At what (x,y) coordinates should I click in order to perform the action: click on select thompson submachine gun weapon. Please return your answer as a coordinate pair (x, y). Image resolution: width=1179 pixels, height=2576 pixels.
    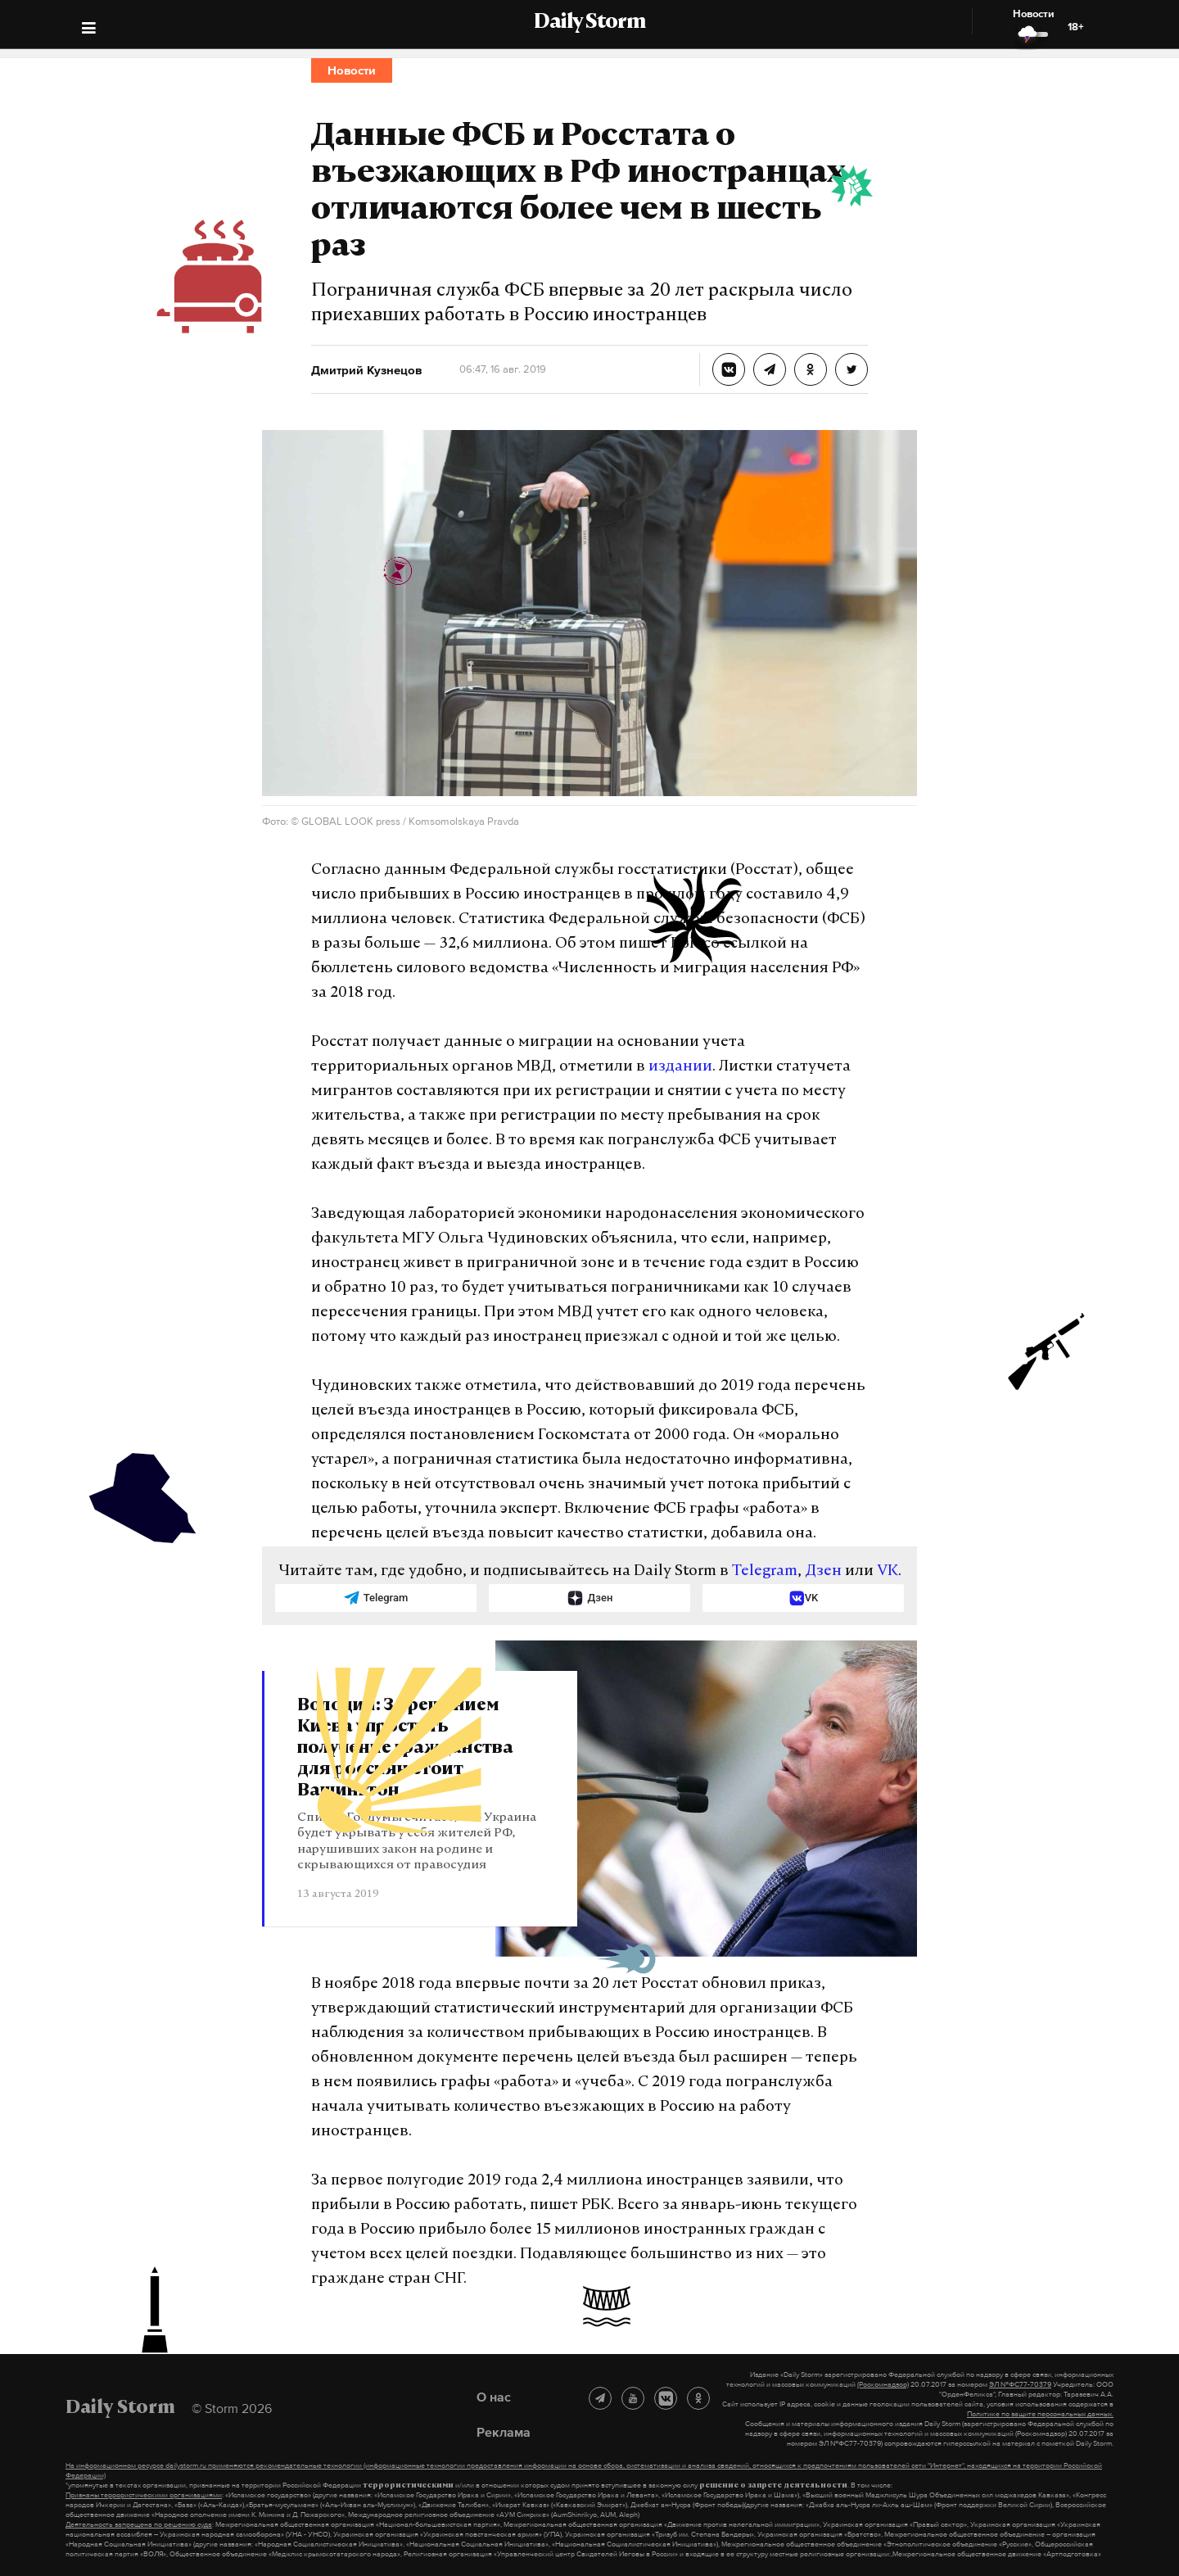
    Looking at the image, I should click on (1046, 1351).